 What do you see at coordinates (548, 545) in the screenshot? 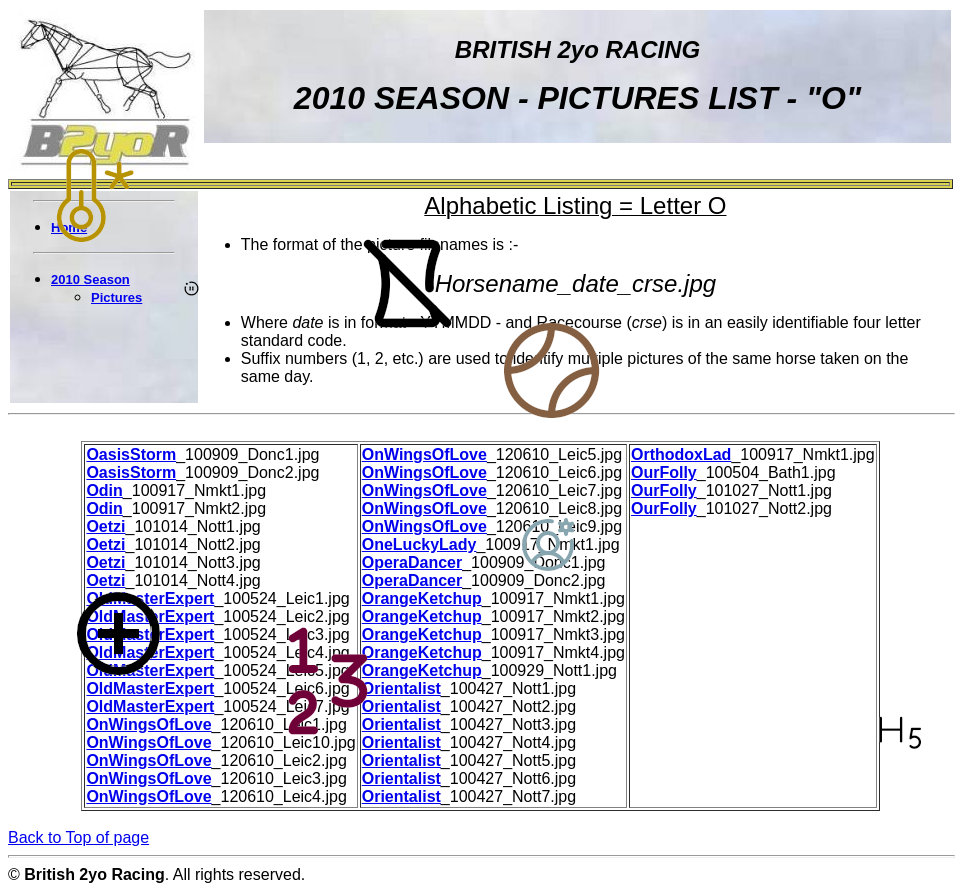
I see `access user profile settings` at bounding box center [548, 545].